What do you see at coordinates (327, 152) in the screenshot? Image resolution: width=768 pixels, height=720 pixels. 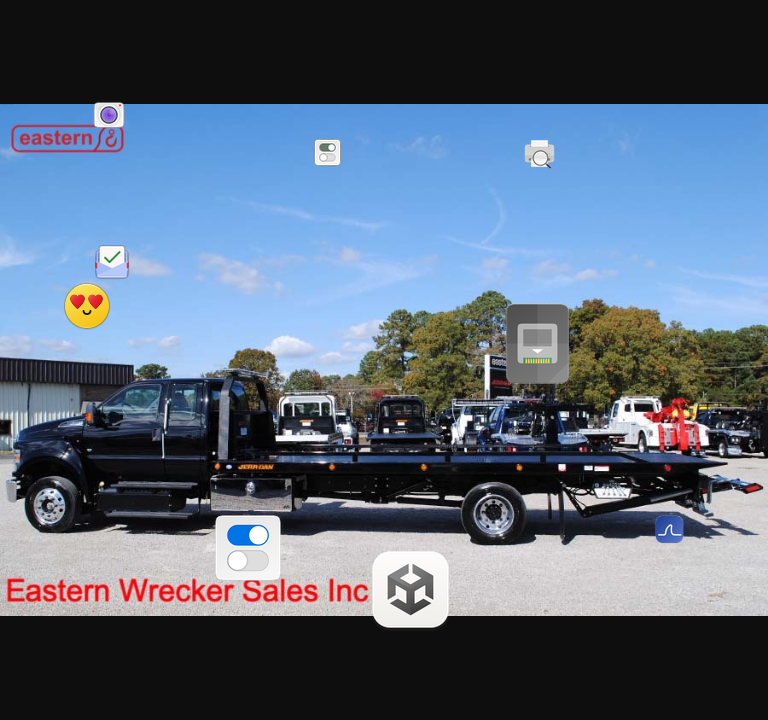 I see `open system tweaks or customization settings` at bounding box center [327, 152].